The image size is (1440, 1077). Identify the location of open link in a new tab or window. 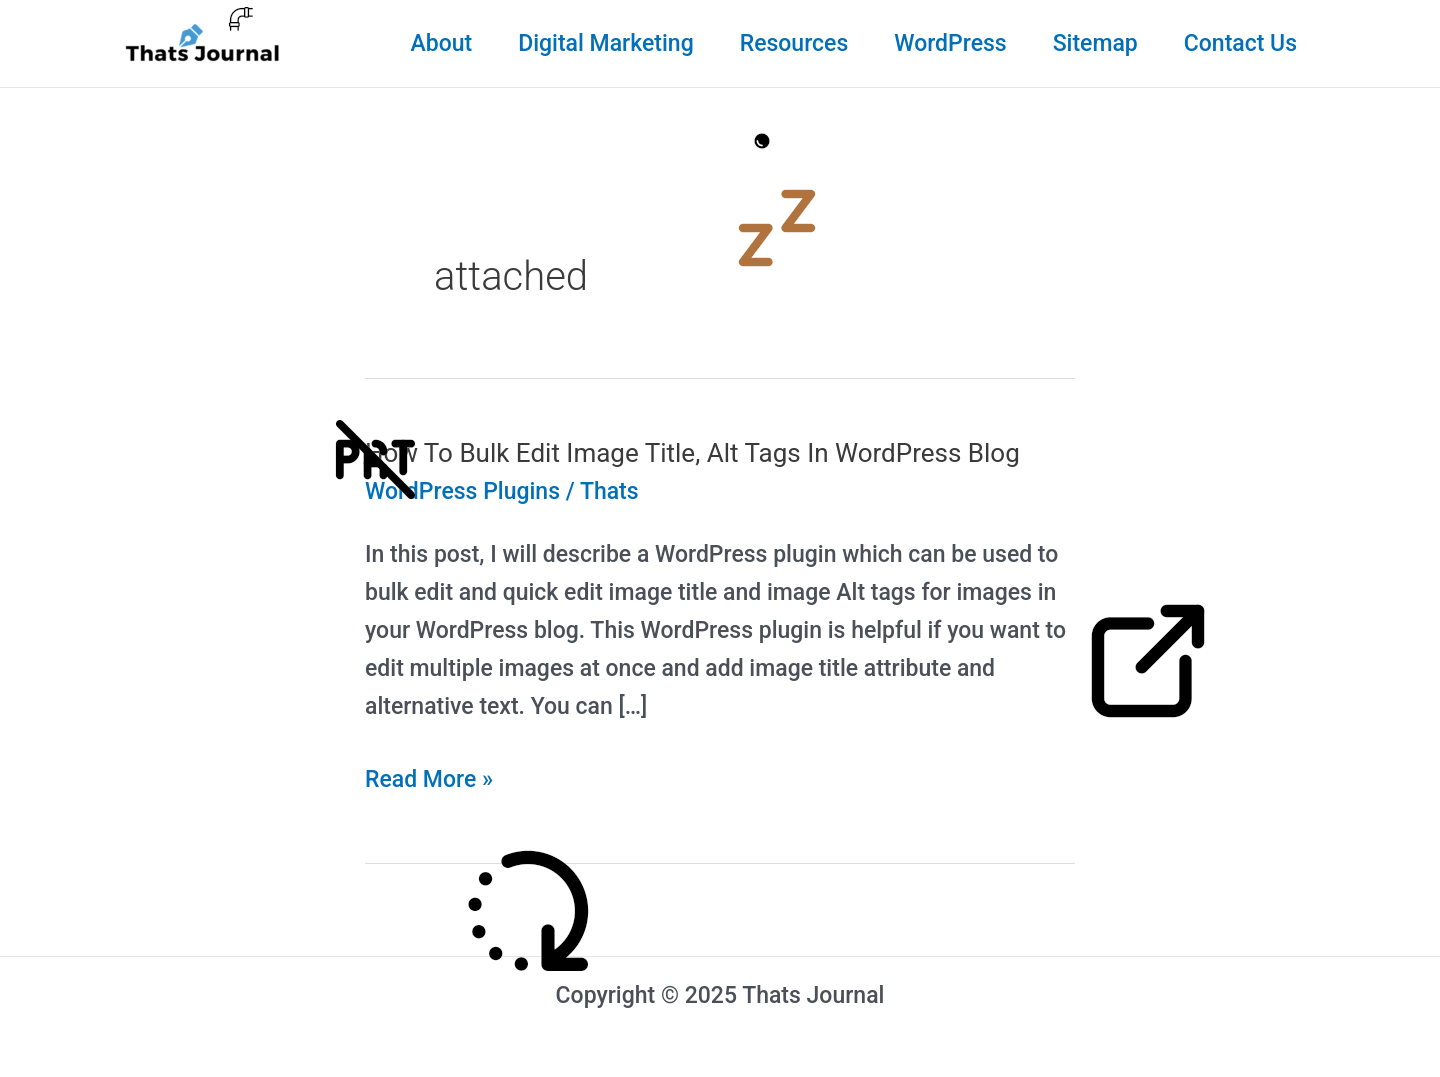
(1148, 661).